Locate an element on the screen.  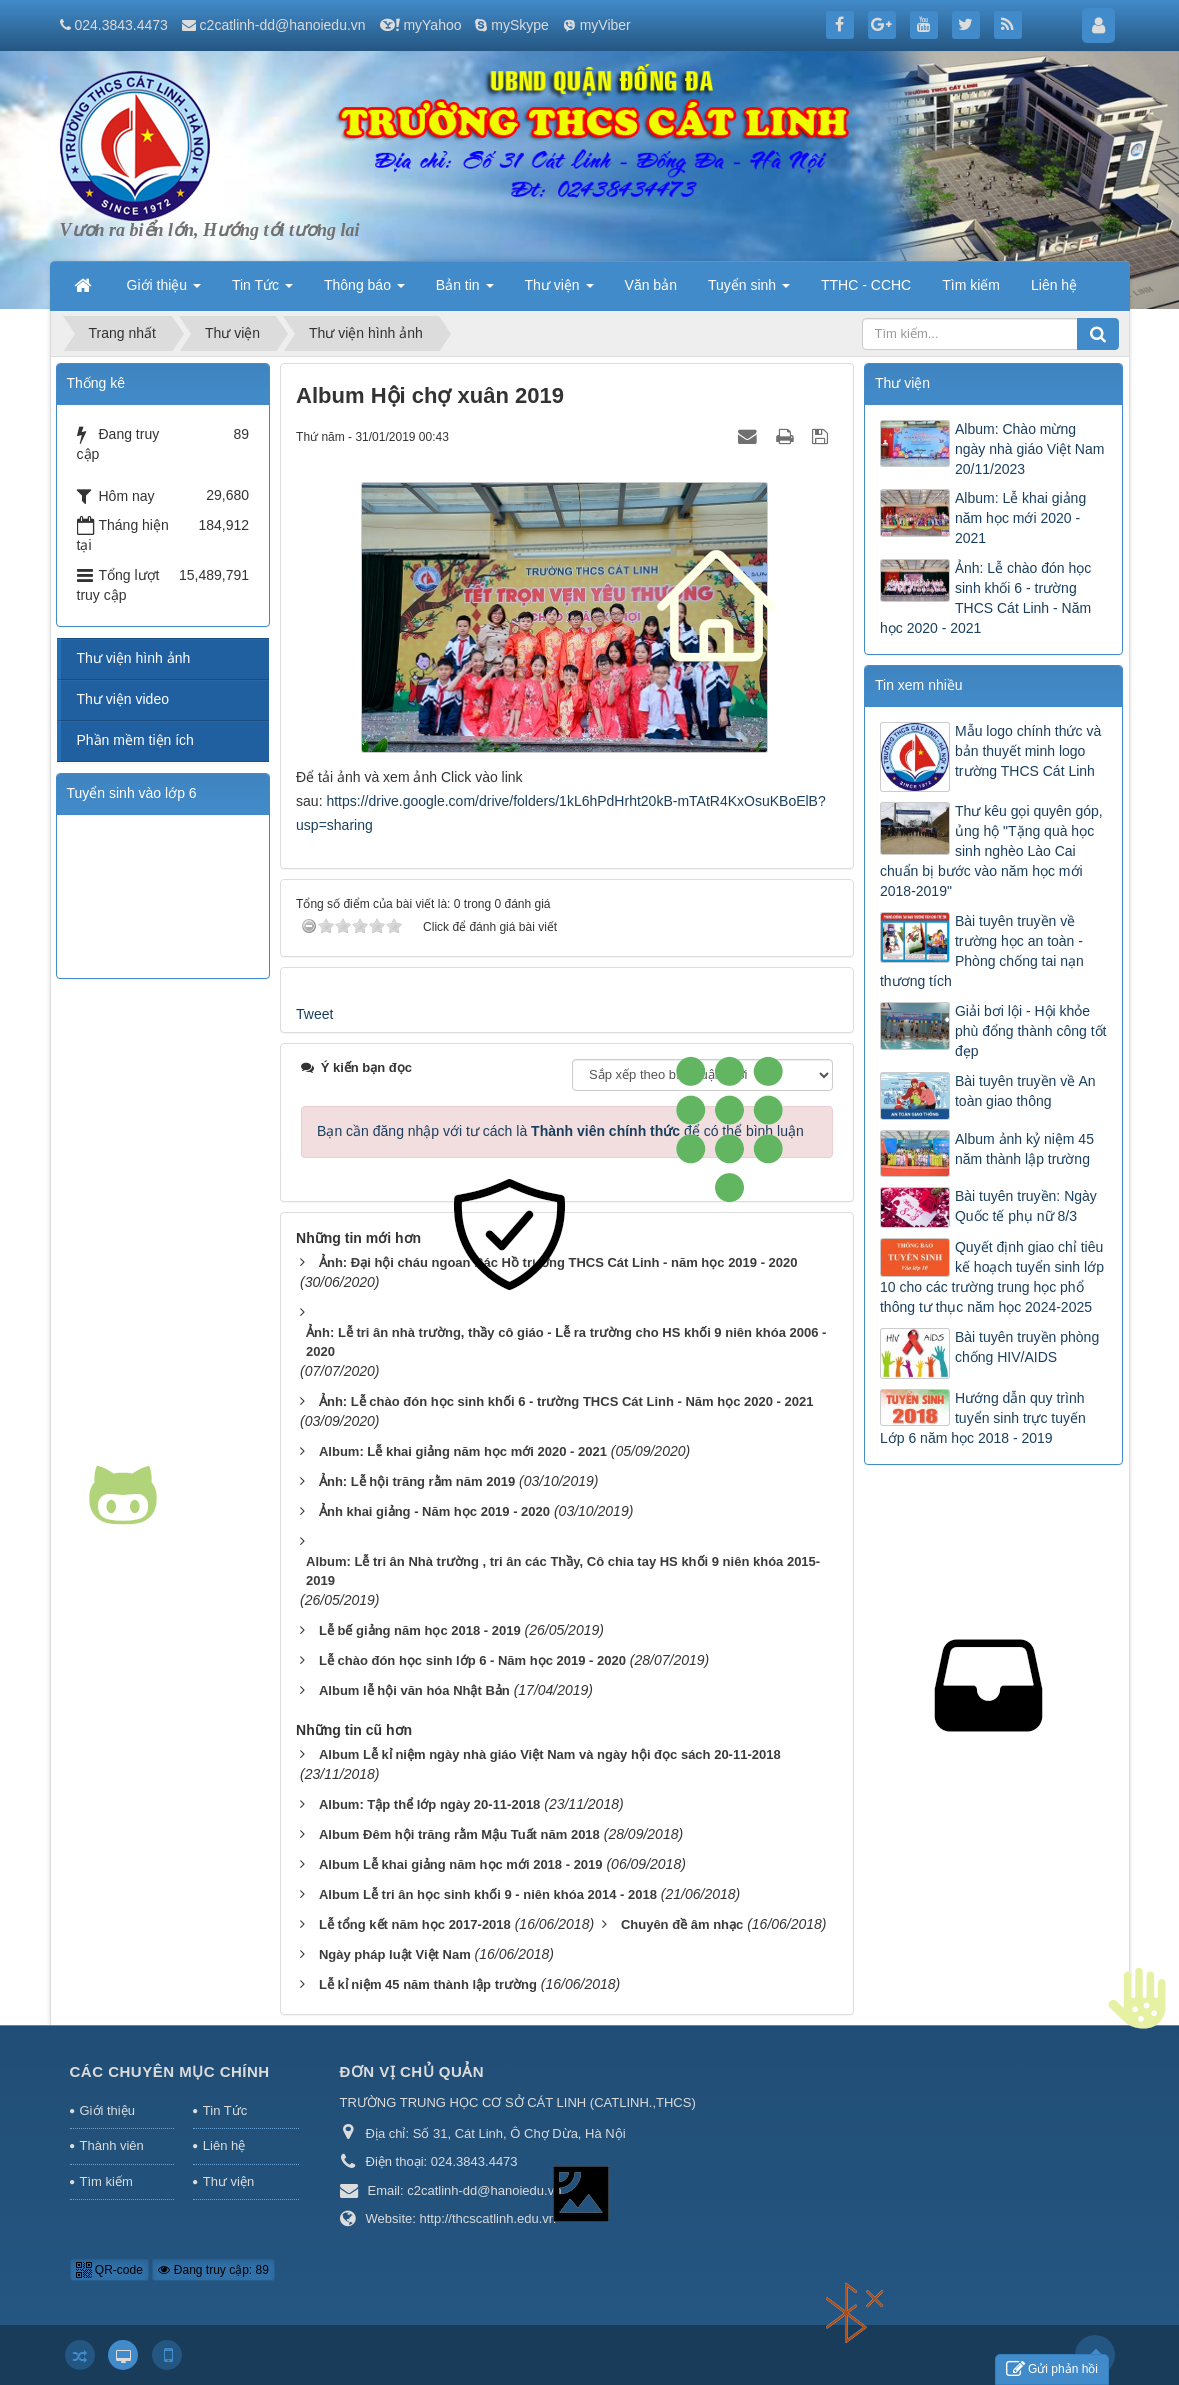
bluetooth connection disabled is located at coordinates (851, 2313).